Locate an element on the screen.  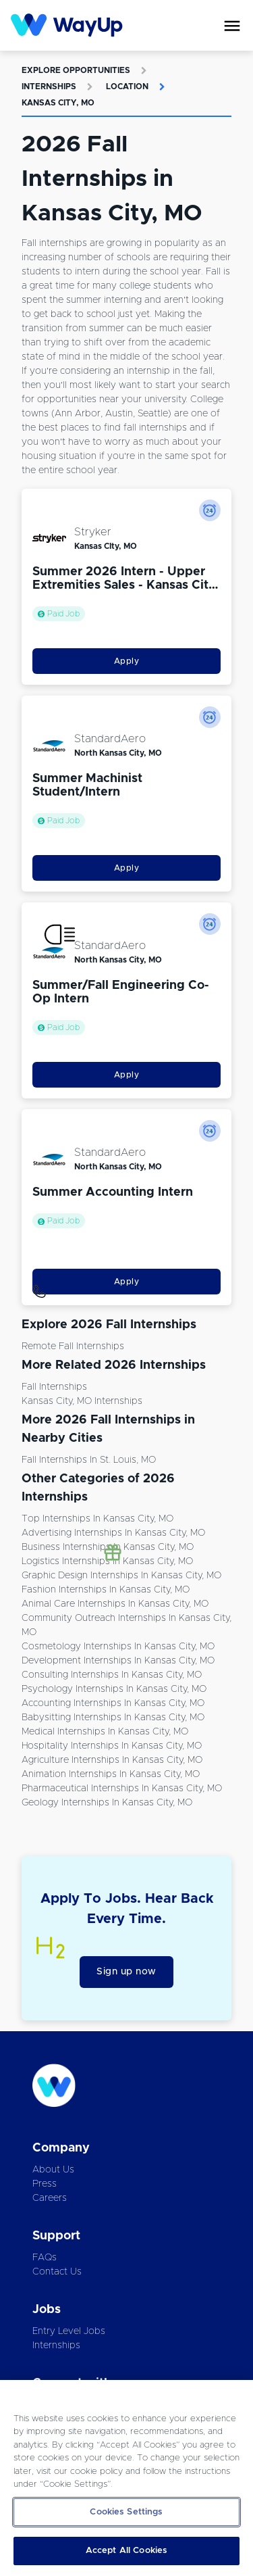
view or redeem a gift is located at coordinates (113, 1553).